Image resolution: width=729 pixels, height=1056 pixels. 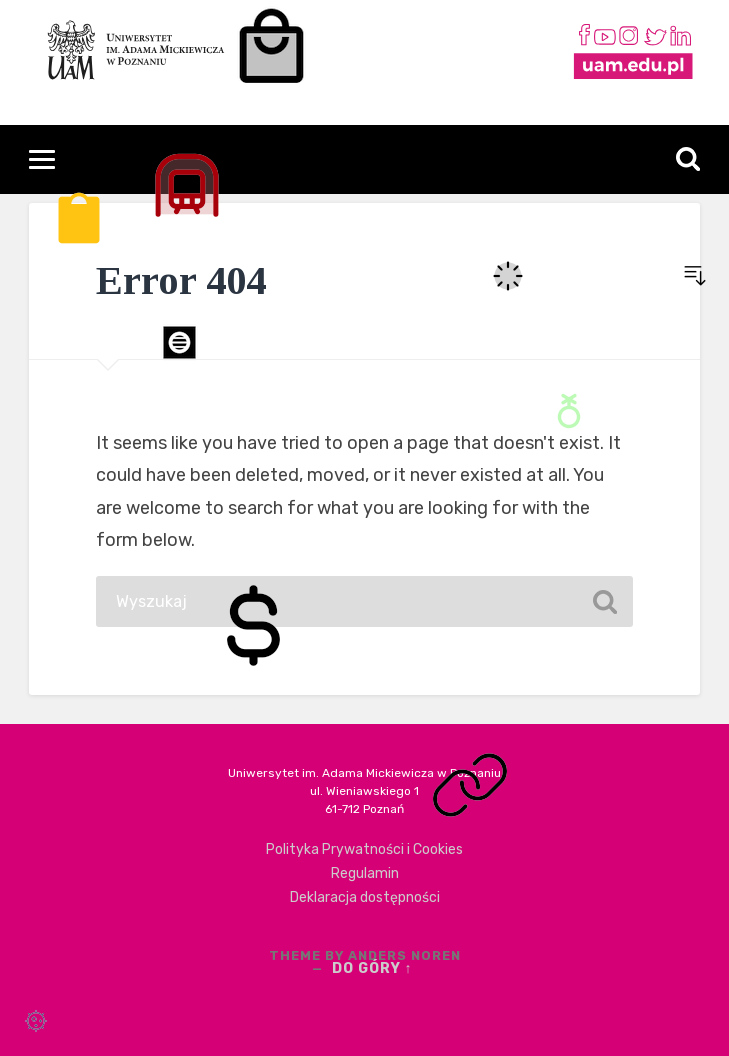 I want to click on indicates virus or malware detected, so click(x=36, y=1021).